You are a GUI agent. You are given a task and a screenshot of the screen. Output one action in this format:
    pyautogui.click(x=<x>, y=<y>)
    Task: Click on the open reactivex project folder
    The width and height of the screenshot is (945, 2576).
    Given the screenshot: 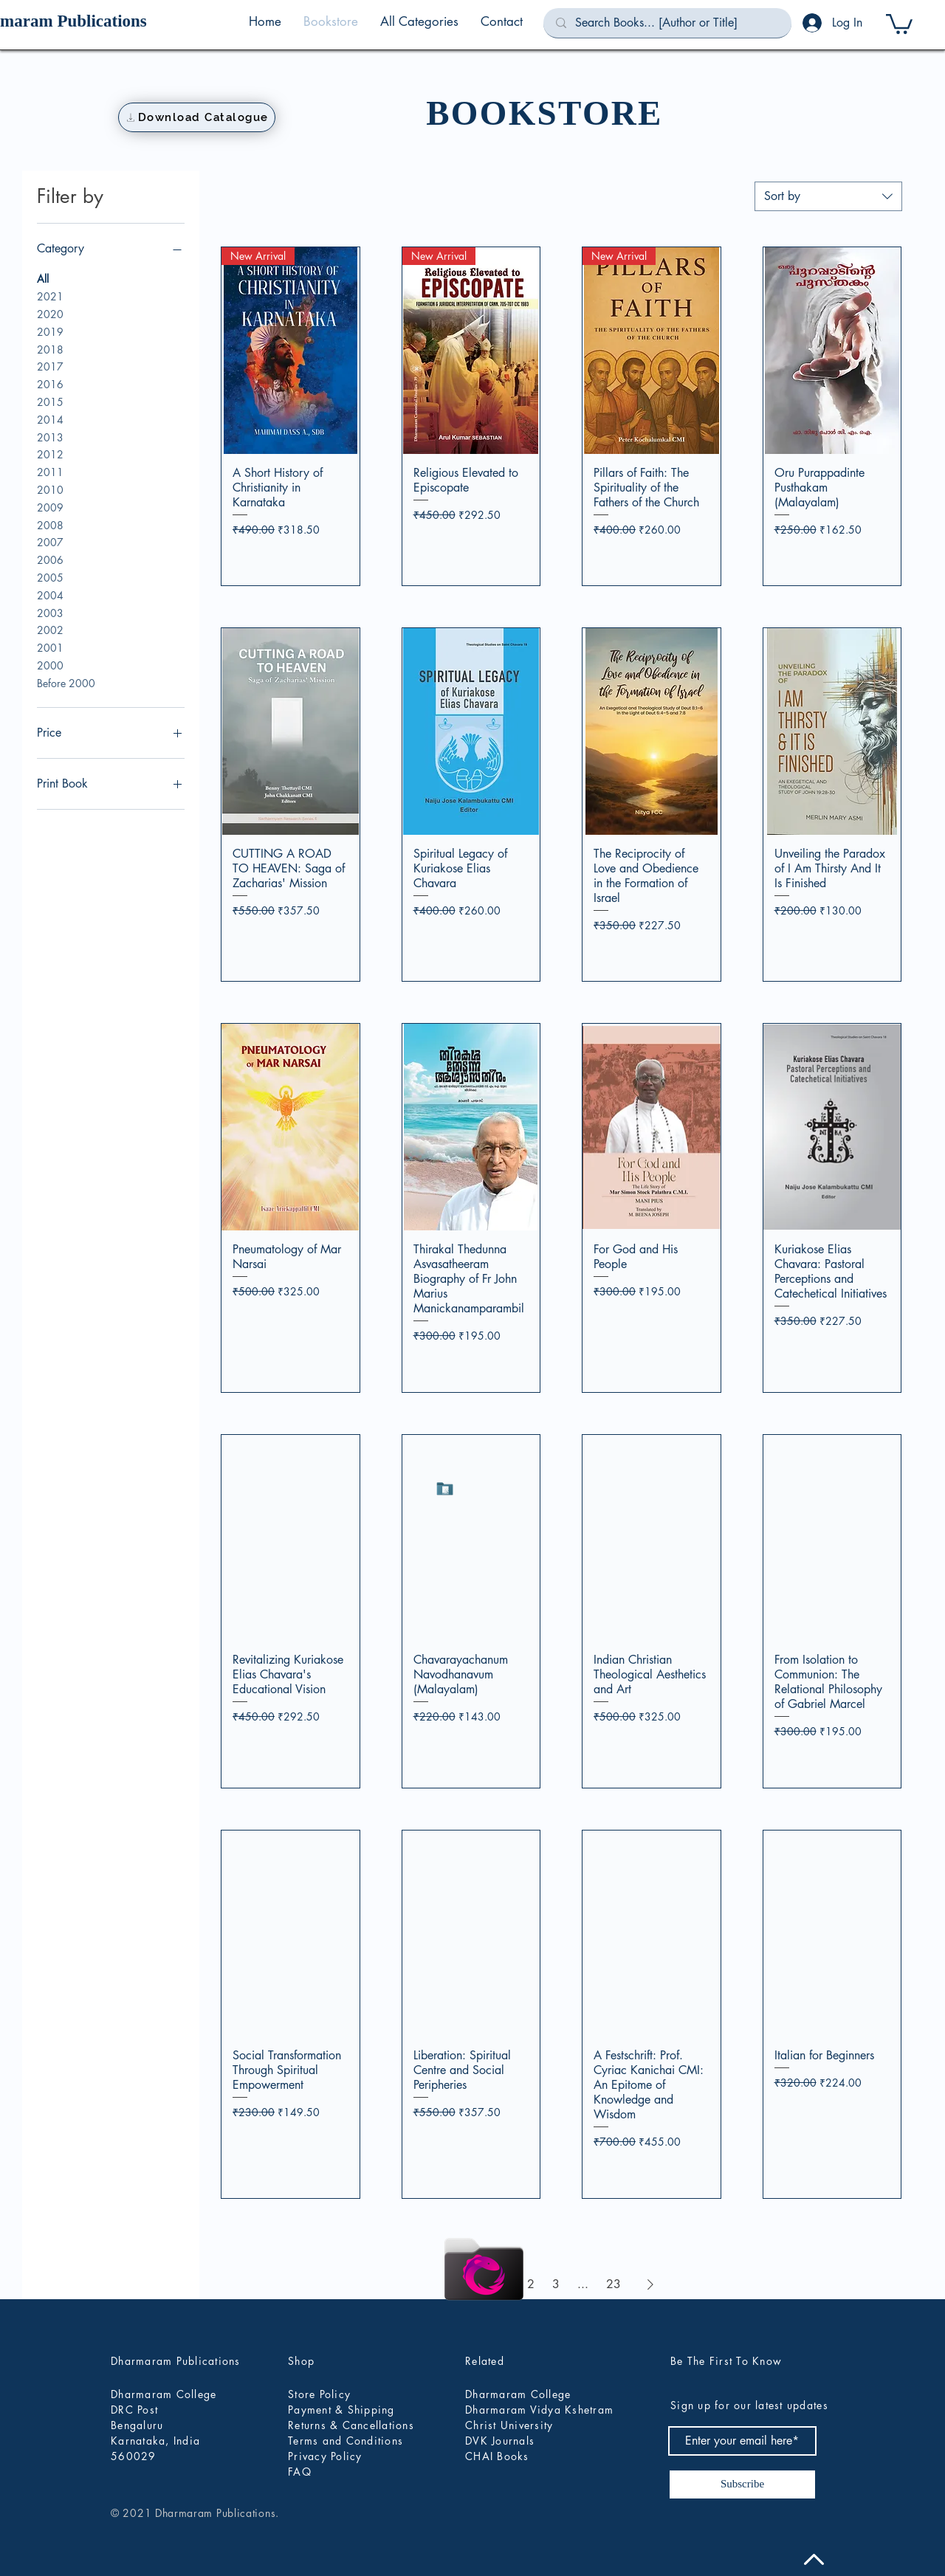 What is the action you would take?
    pyautogui.click(x=484, y=2271)
    